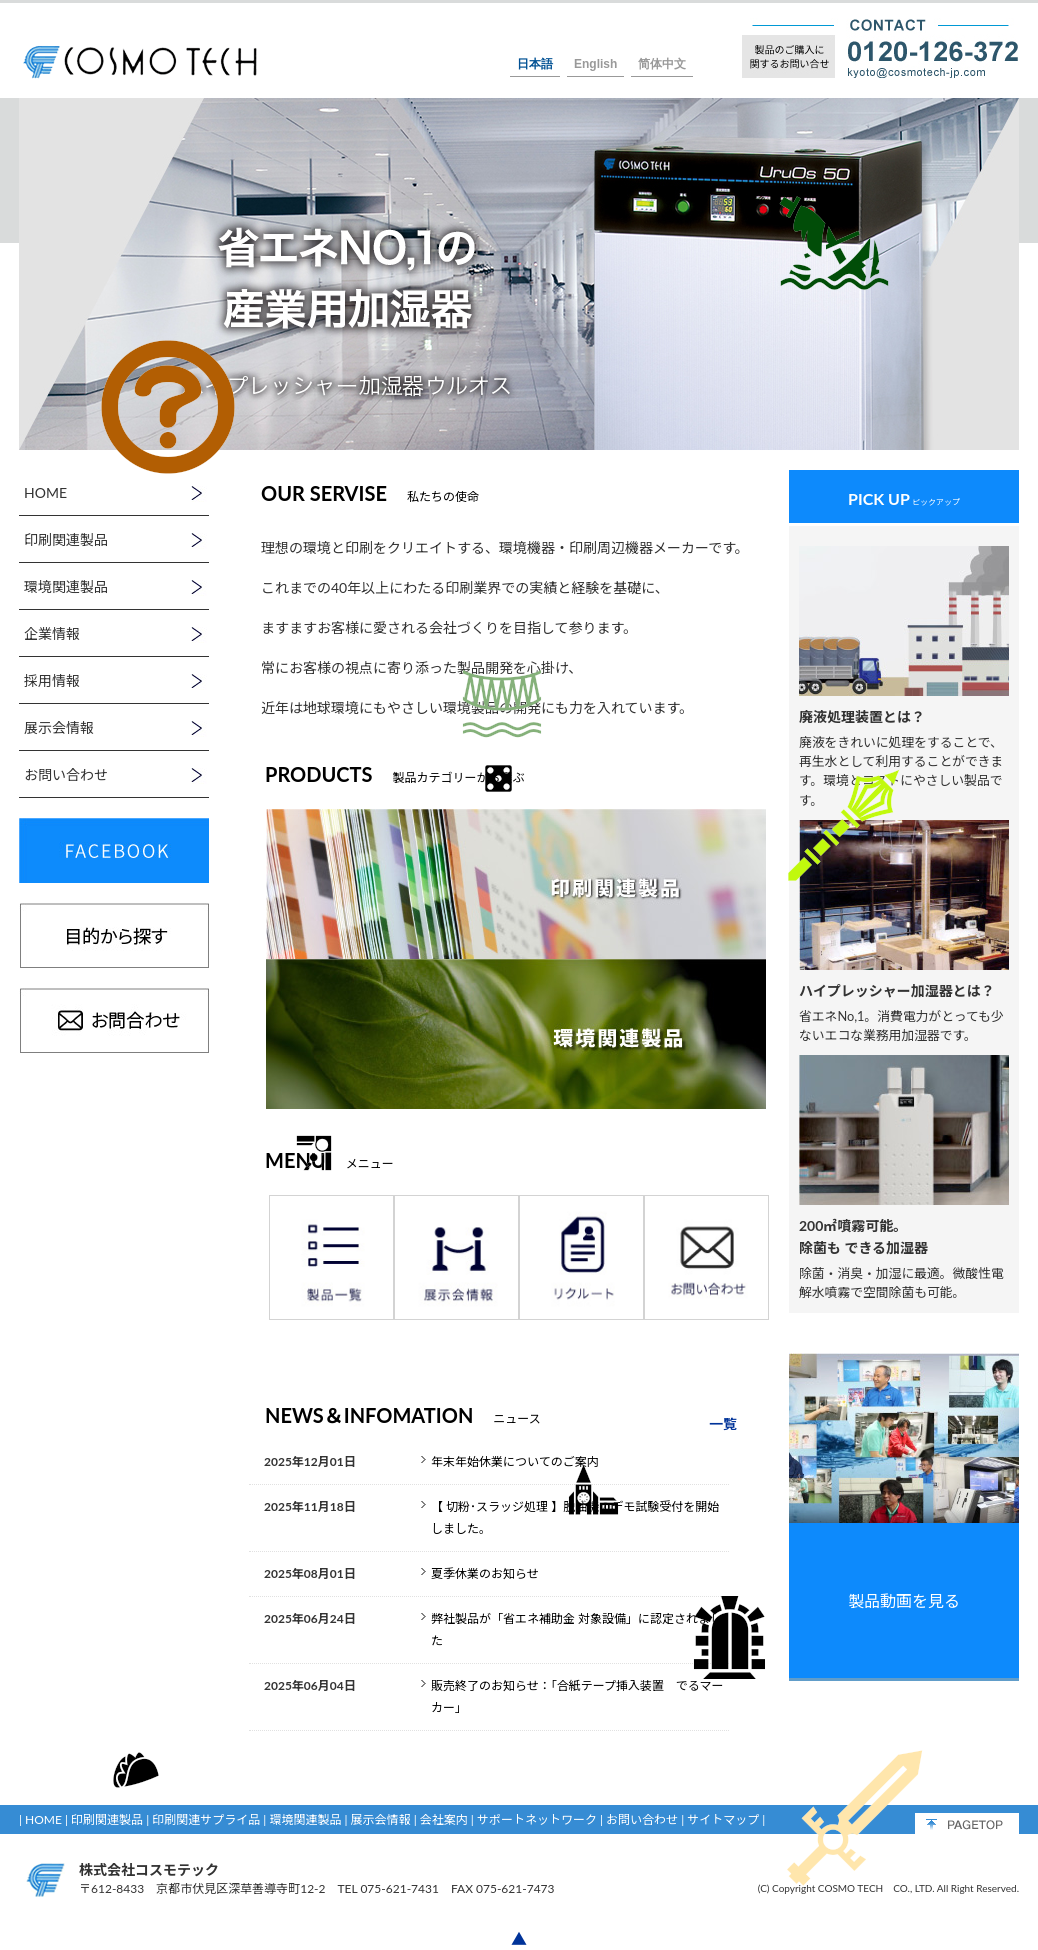 This screenshot has height=1950, width=1038. I want to click on locate nearby churches or places of worship, so click(593, 1489).